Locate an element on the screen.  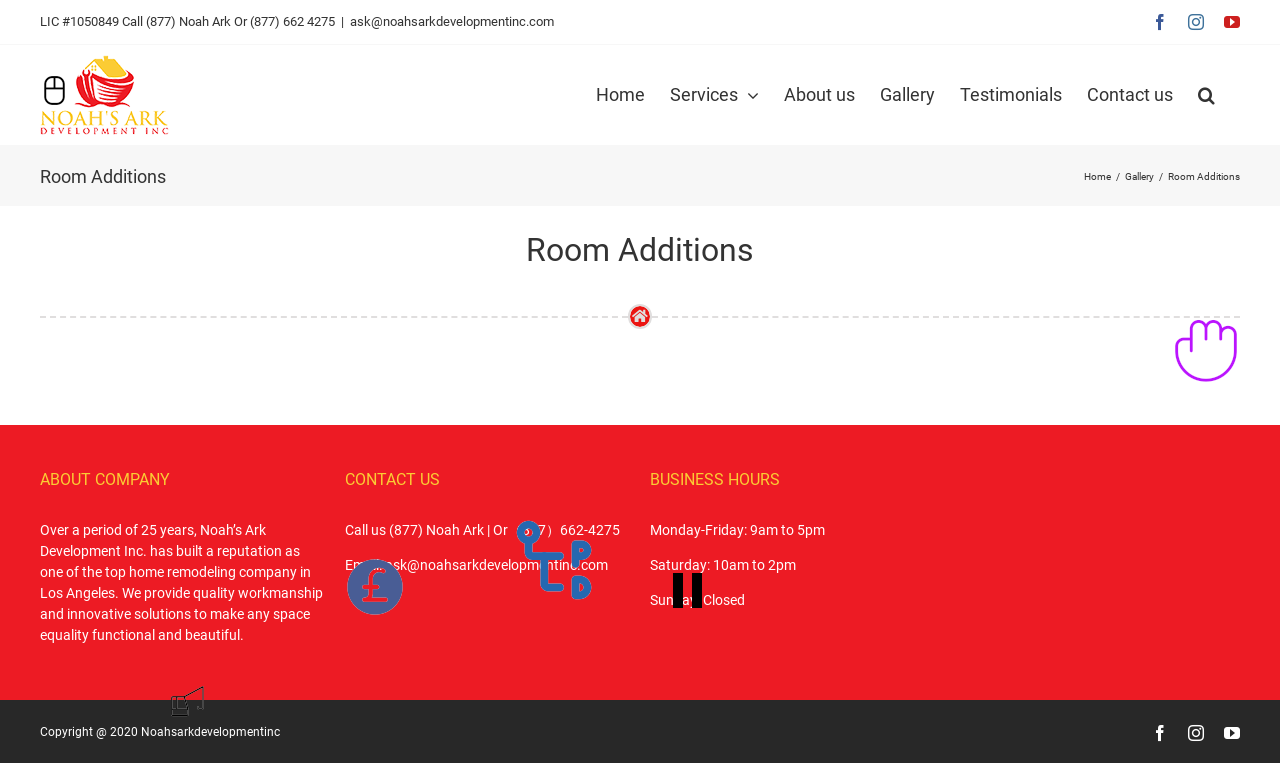
mouse input device settings is located at coordinates (54, 90).